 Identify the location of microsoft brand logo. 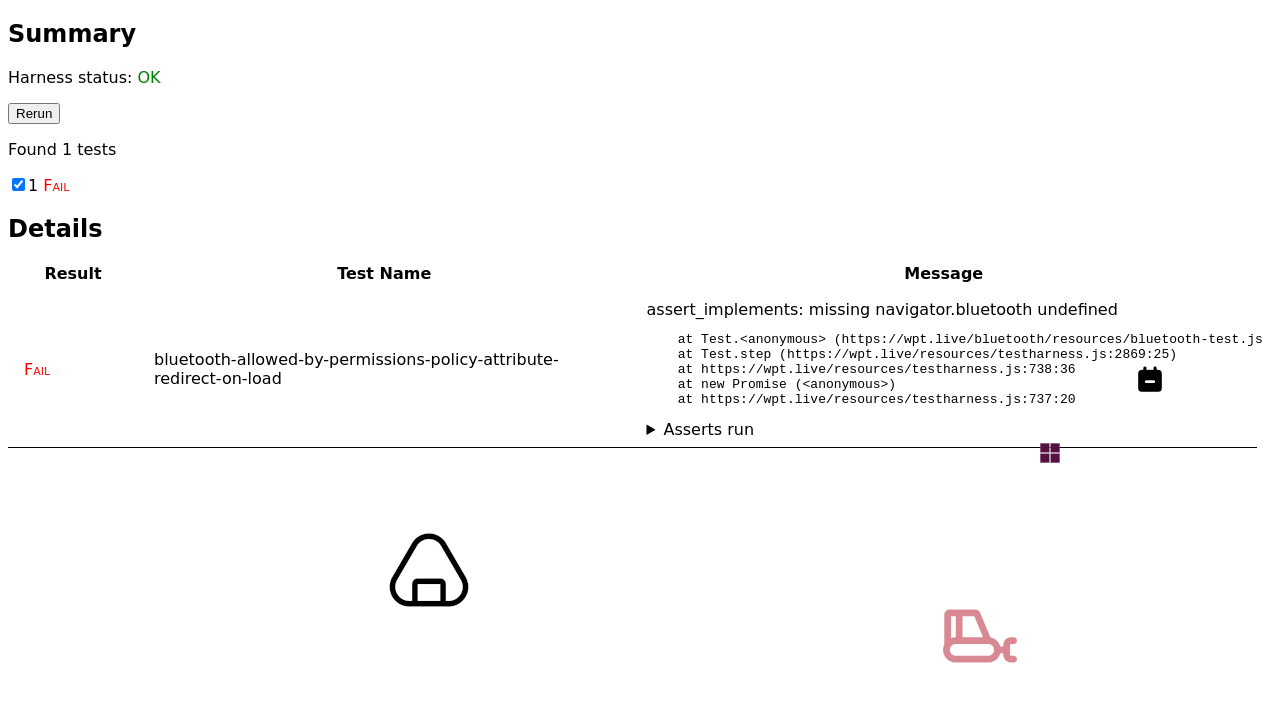
(1050, 453).